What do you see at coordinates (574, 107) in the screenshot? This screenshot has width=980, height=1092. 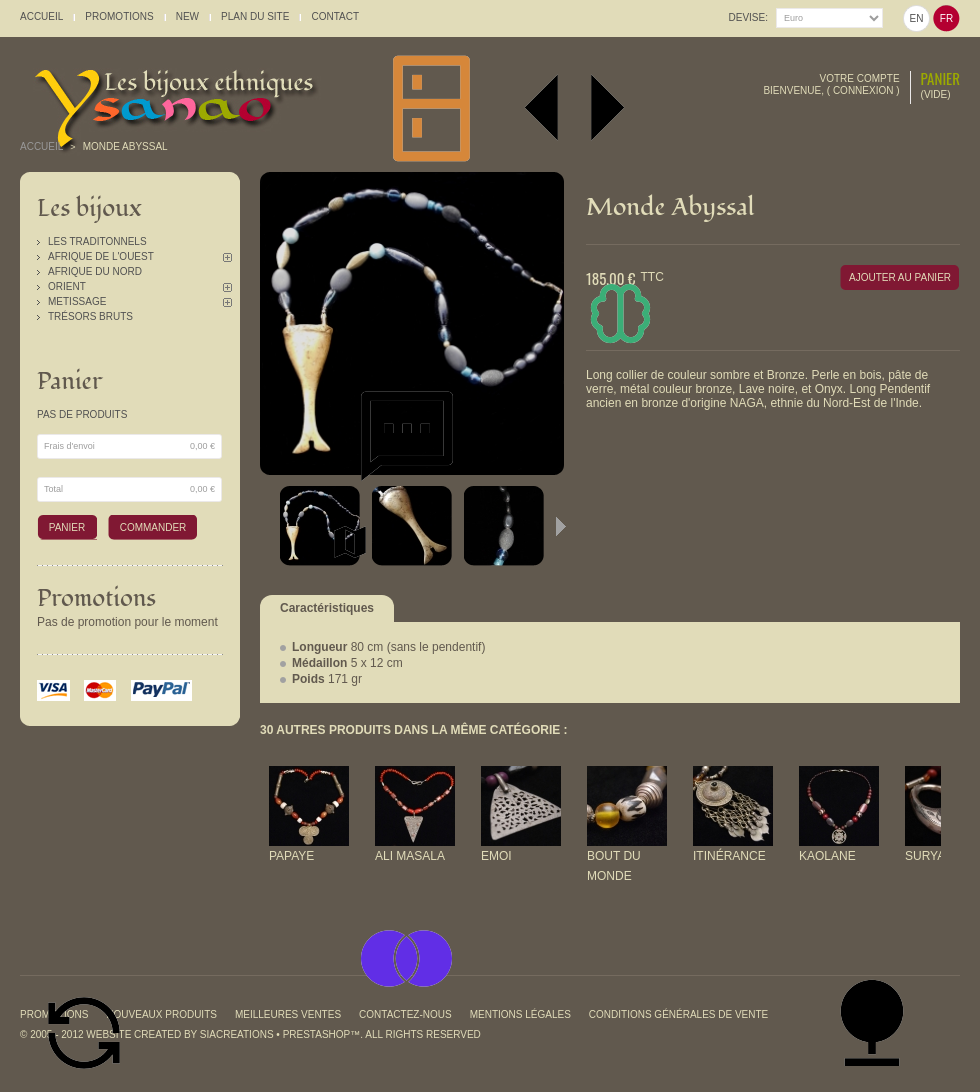 I see `expand content horizontally` at bounding box center [574, 107].